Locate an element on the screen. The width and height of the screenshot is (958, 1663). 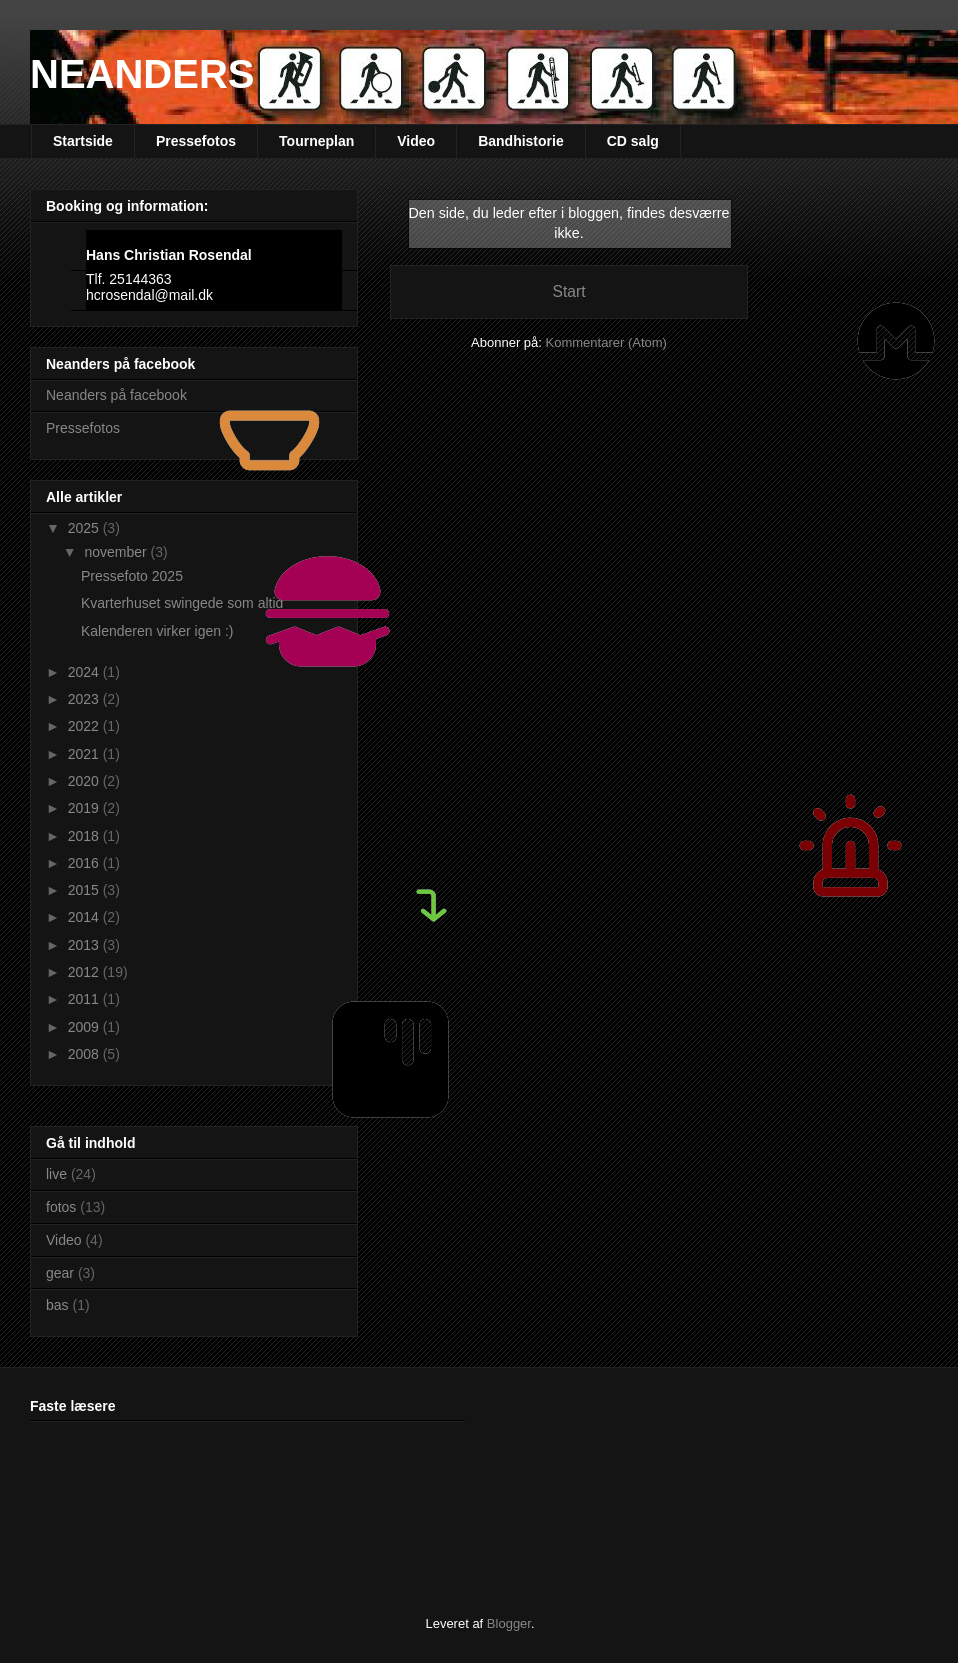
trigger an emergency alert is located at coordinates (850, 845).